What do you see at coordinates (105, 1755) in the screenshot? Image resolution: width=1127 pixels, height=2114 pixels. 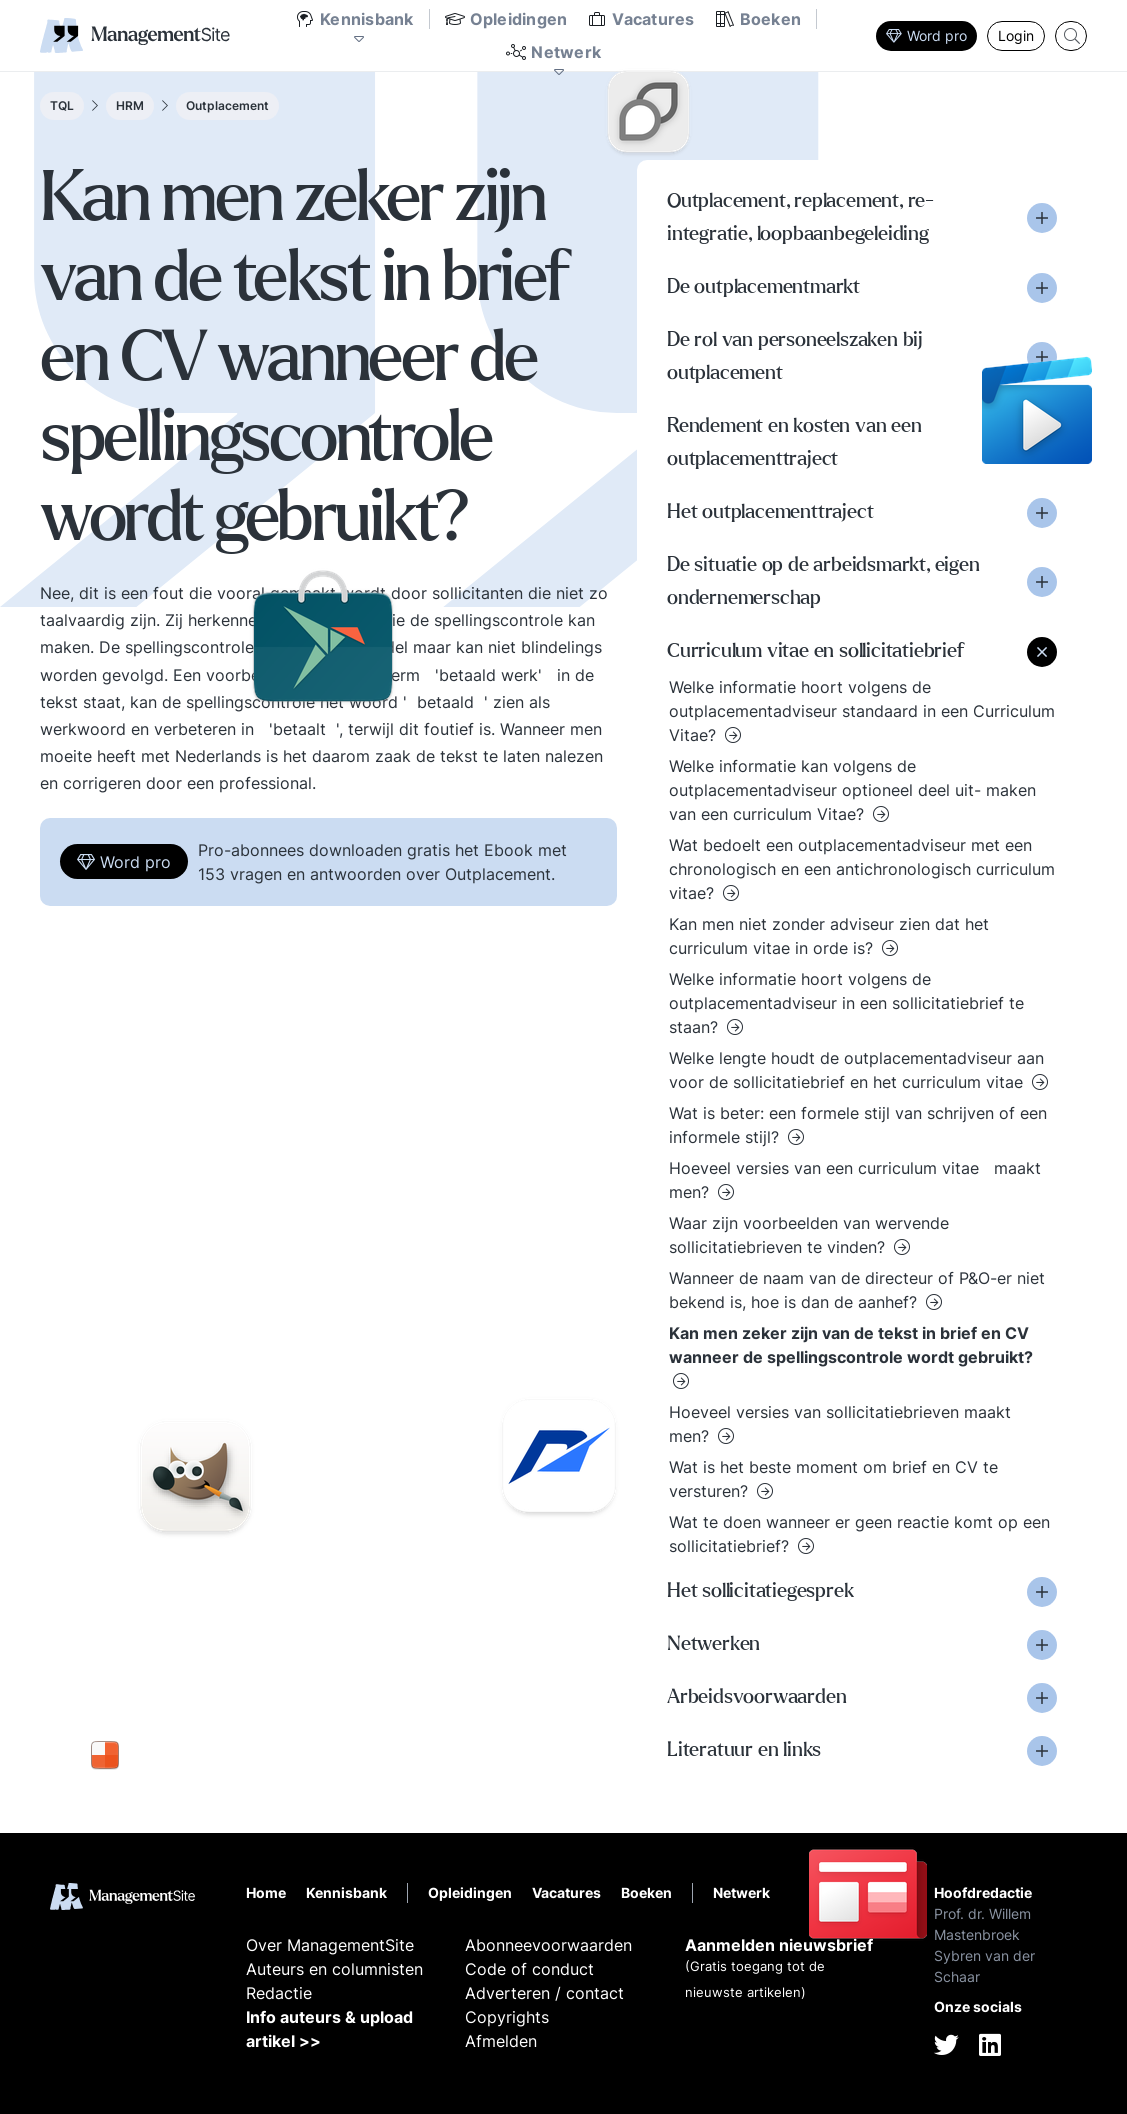 I see `switch to the top-left workspace` at bounding box center [105, 1755].